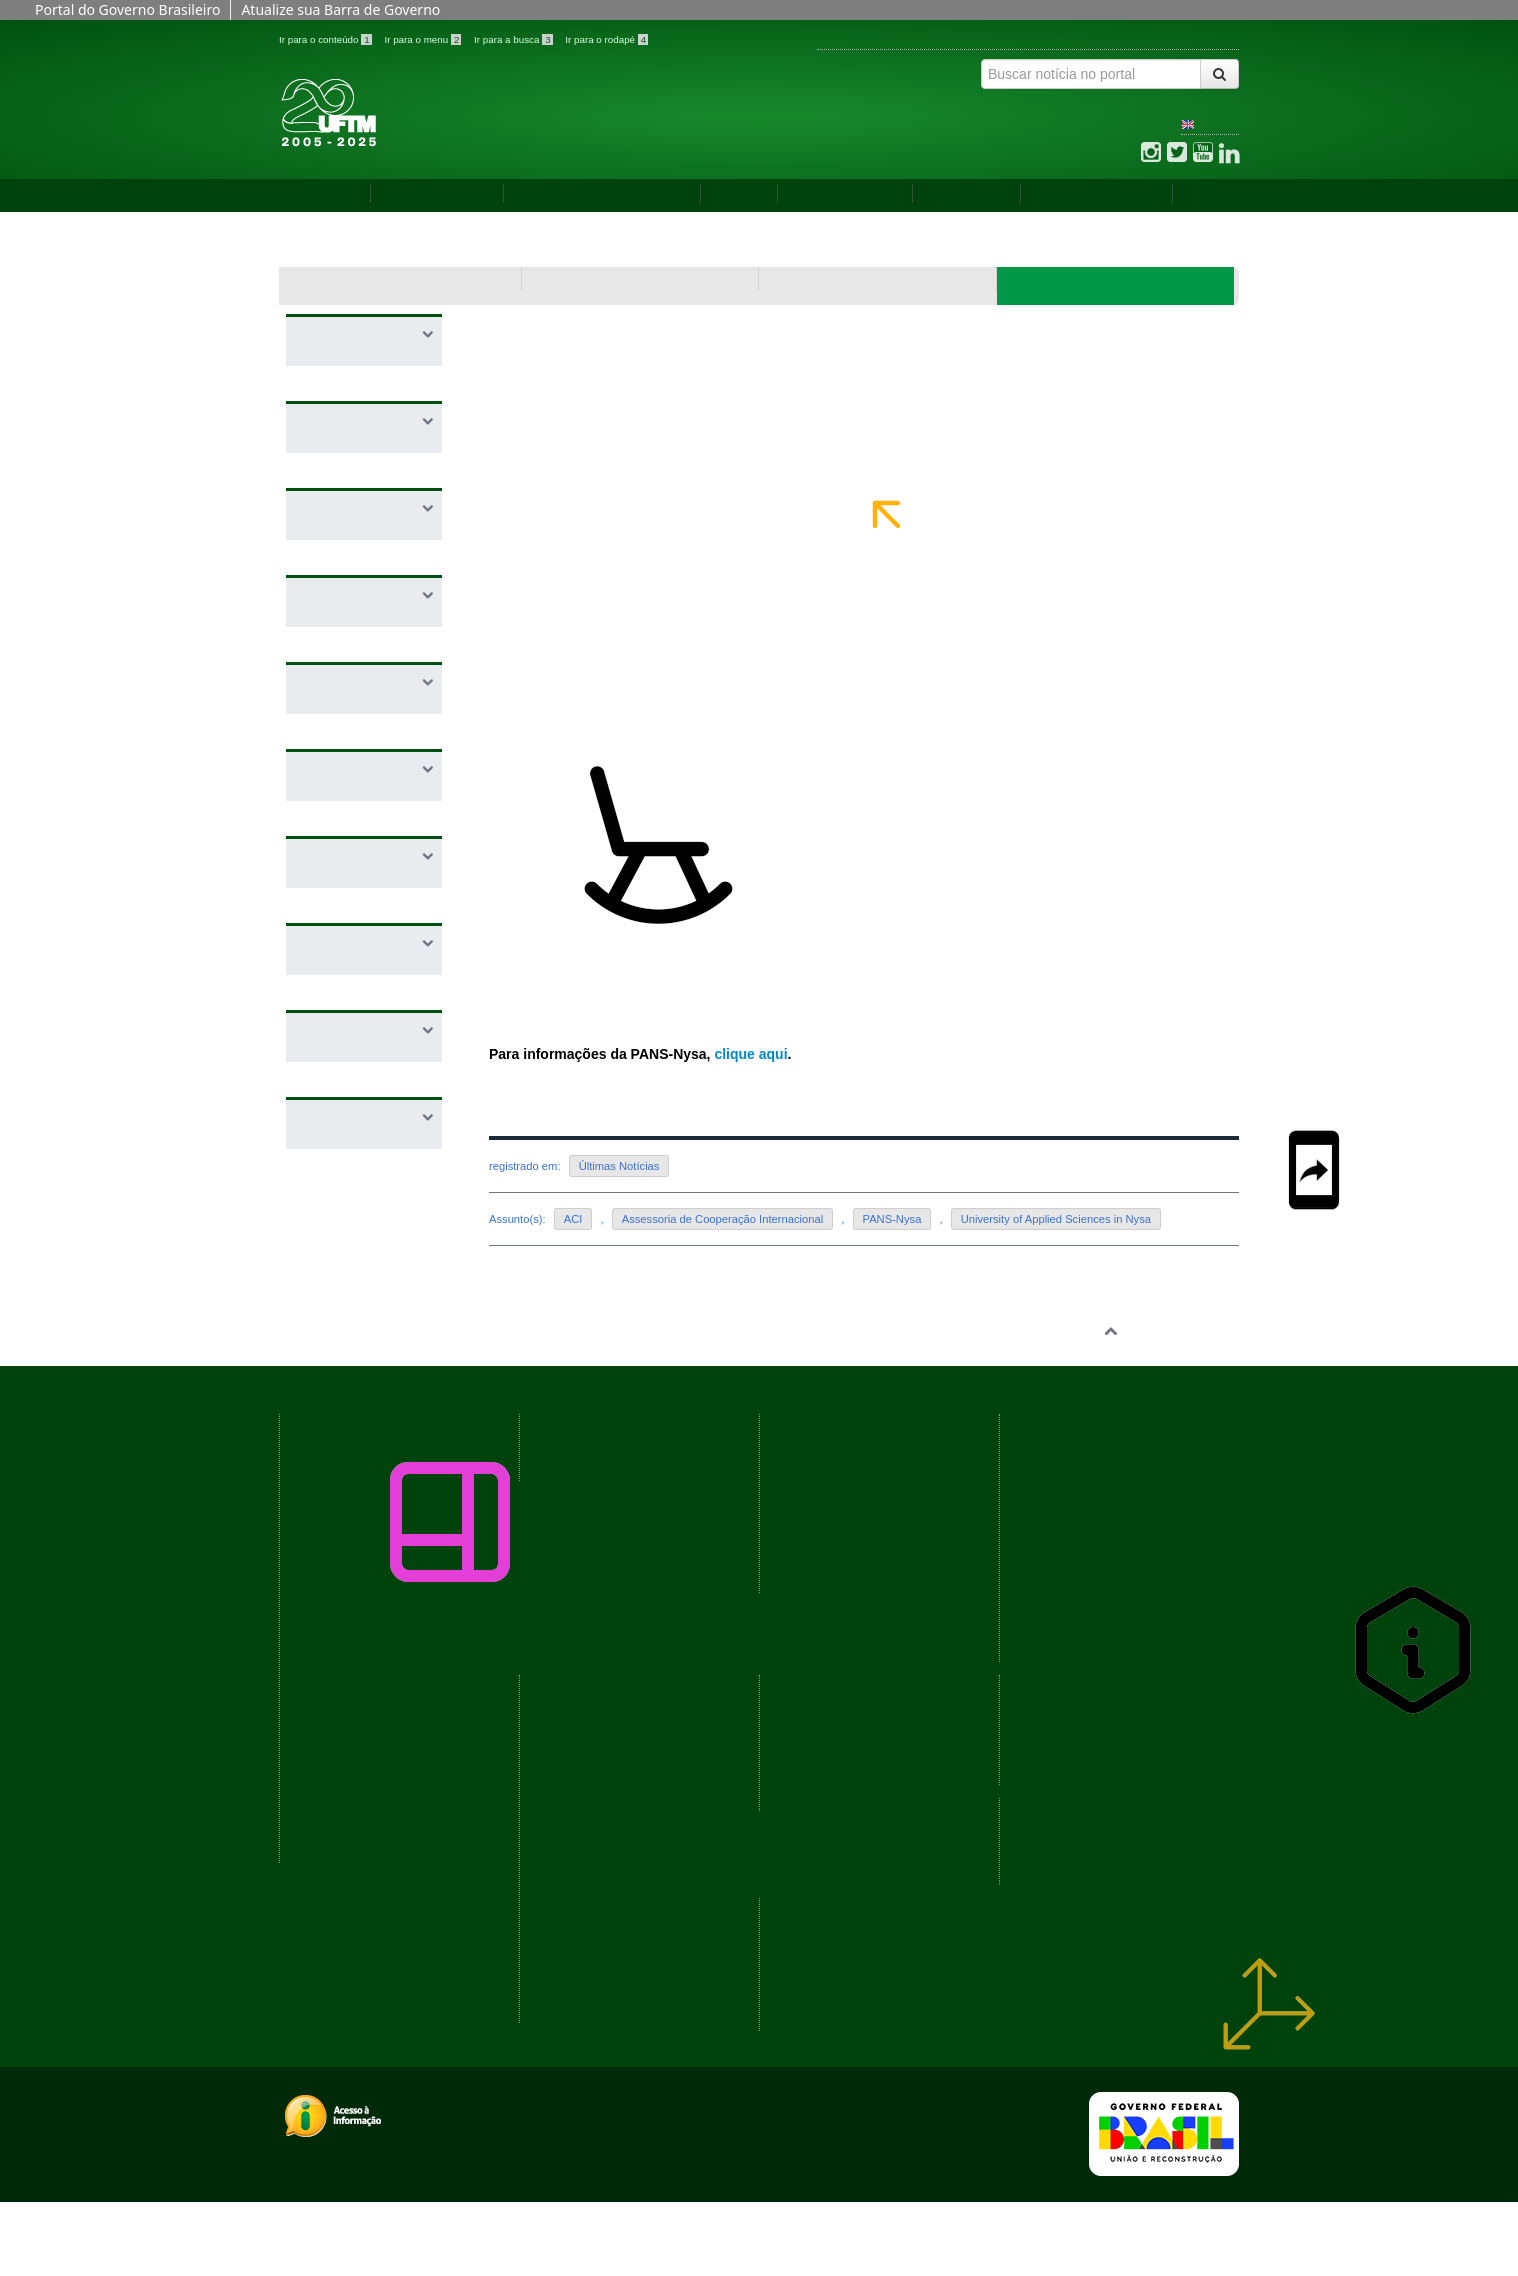 The height and width of the screenshot is (2276, 1518). What do you see at coordinates (1263, 2009) in the screenshot?
I see `3D vector or axis visualization tool` at bounding box center [1263, 2009].